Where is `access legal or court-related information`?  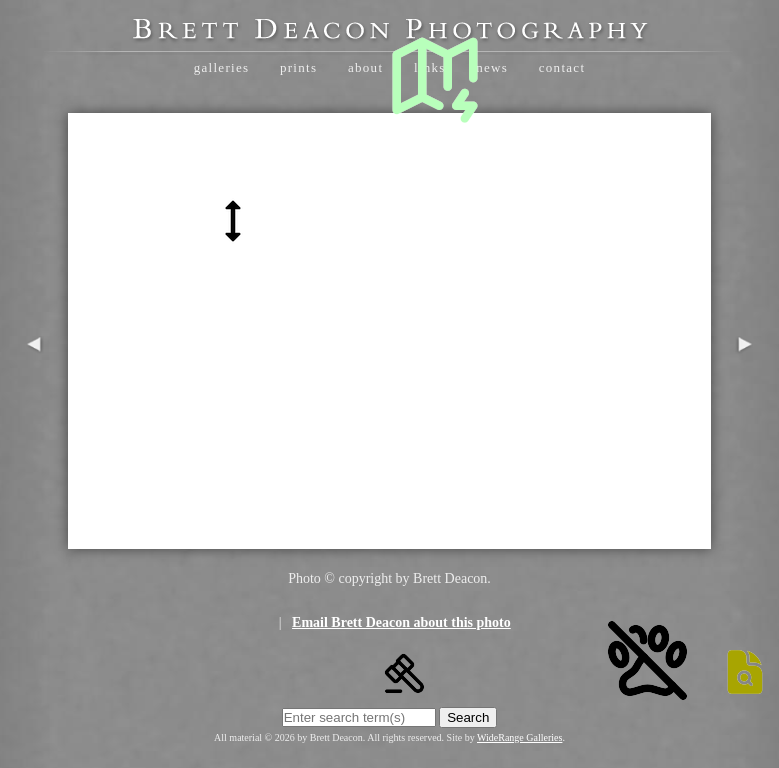 access legal or court-related information is located at coordinates (404, 673).